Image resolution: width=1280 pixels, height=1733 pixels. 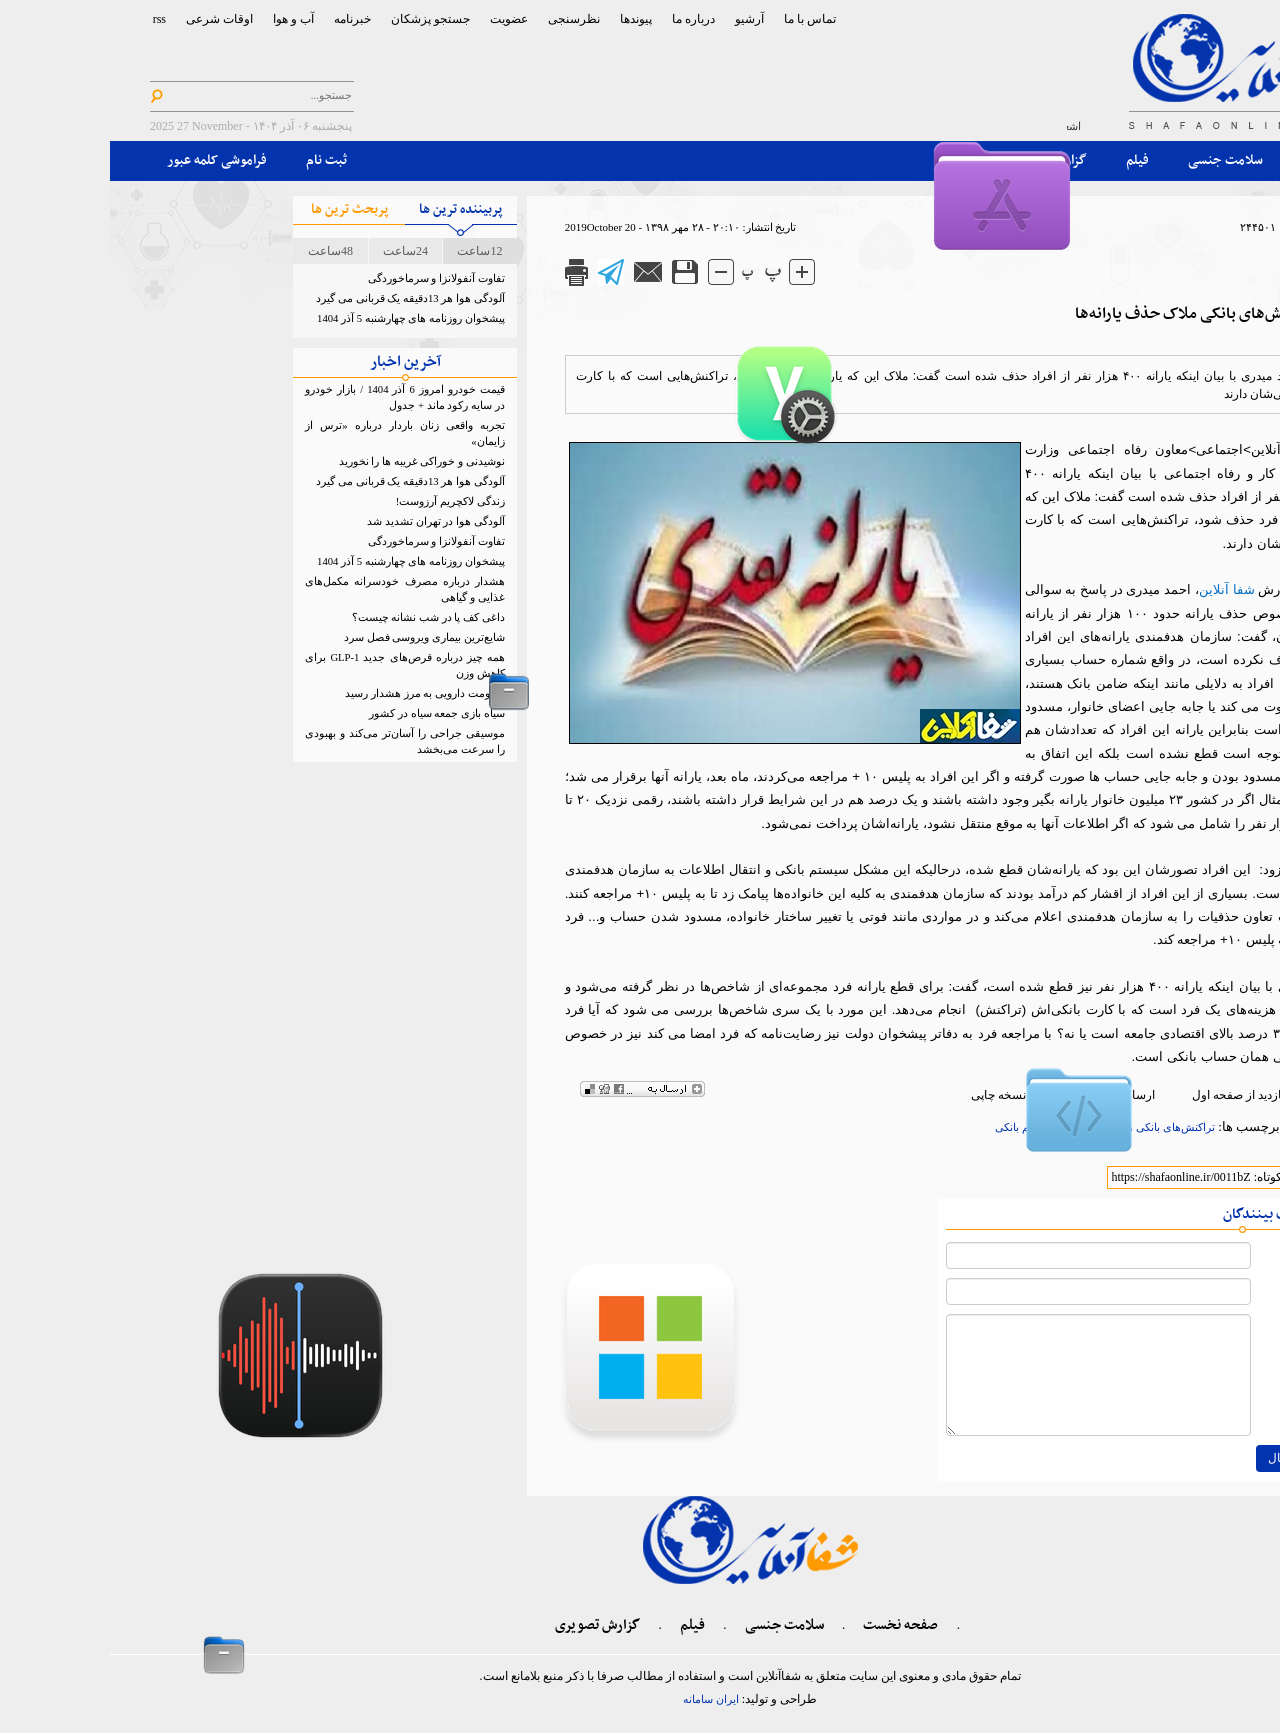 I want to click on open the MSN app, so click(x=650, y=1347).